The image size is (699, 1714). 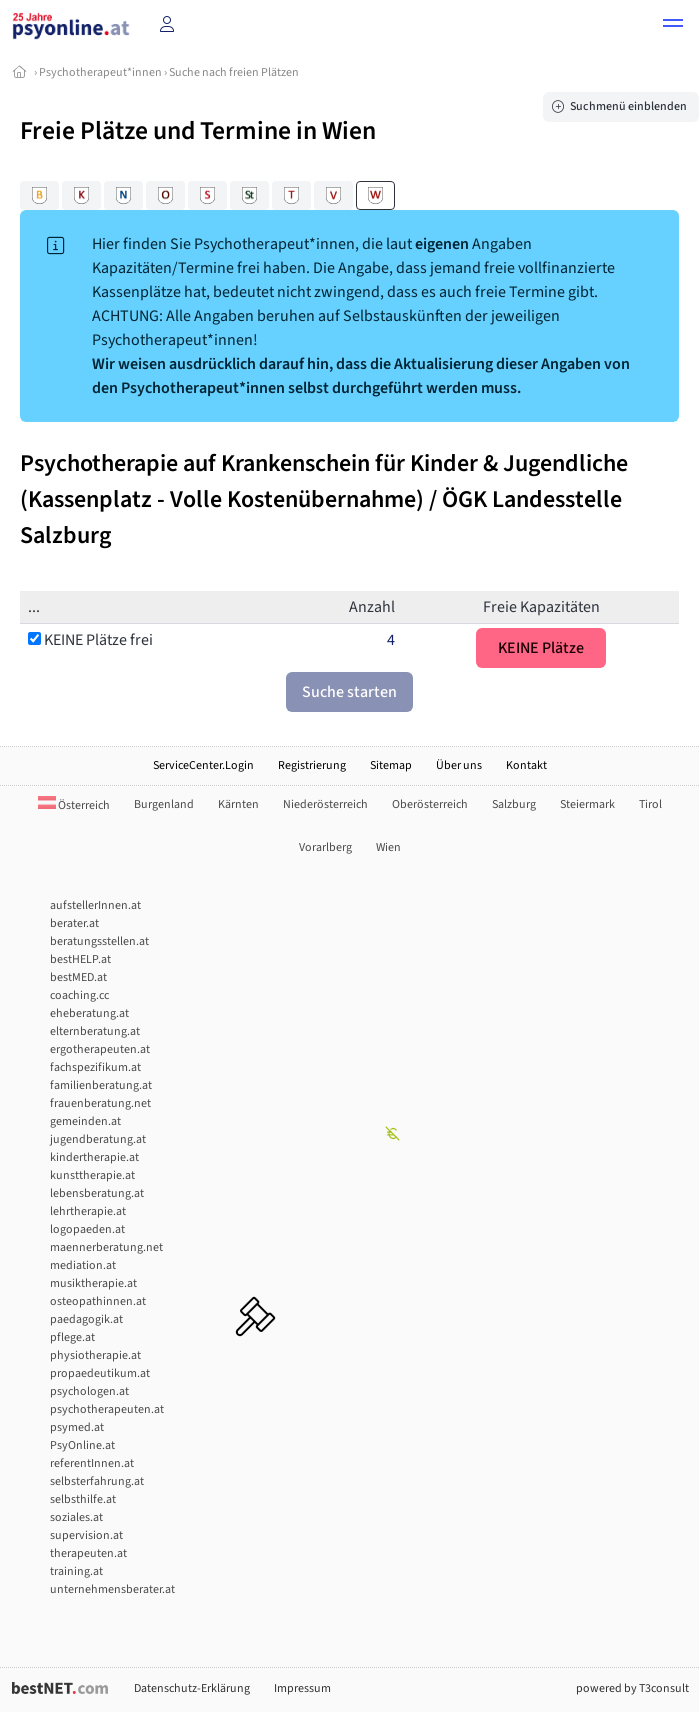 What do you see at coordinates (392, 1133) in the screenshot?
I see `indicates euro payment is unavailable` at bounding box center [392, 1133].